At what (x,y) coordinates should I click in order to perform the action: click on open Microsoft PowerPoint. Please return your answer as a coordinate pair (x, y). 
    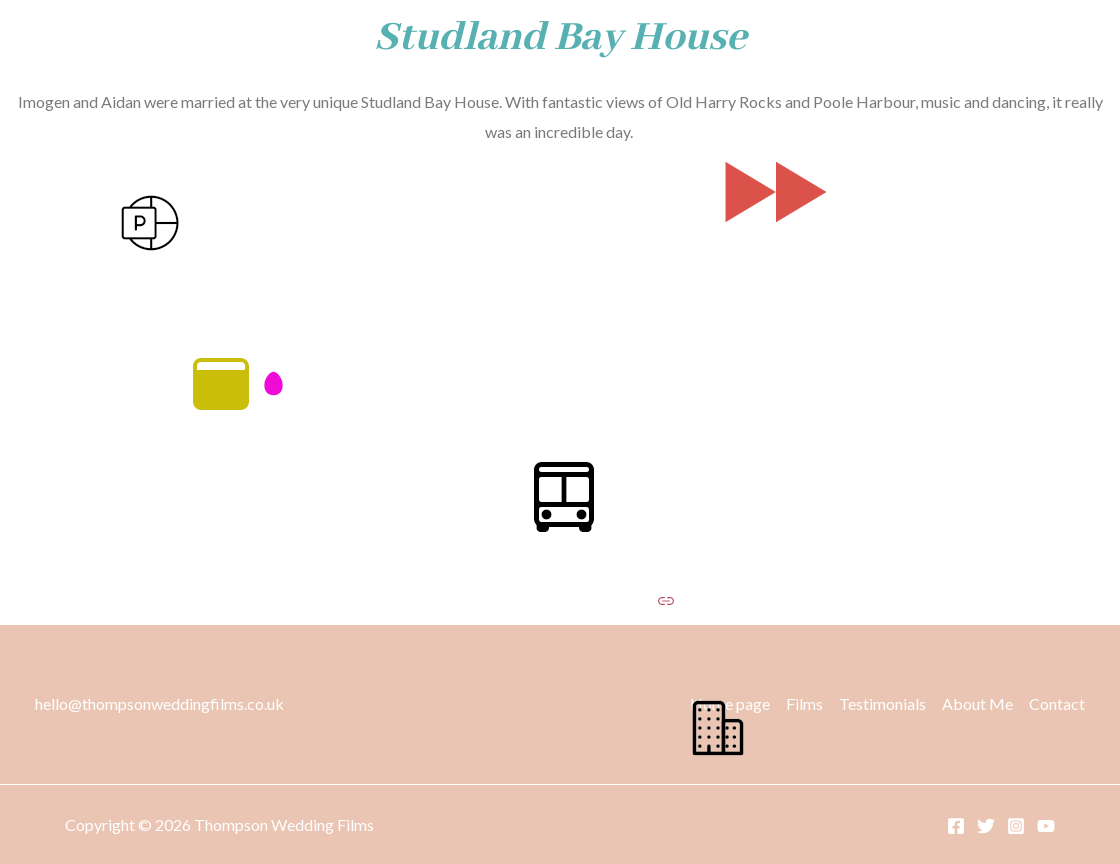
    Looking at the image, I should click on (149, 223).